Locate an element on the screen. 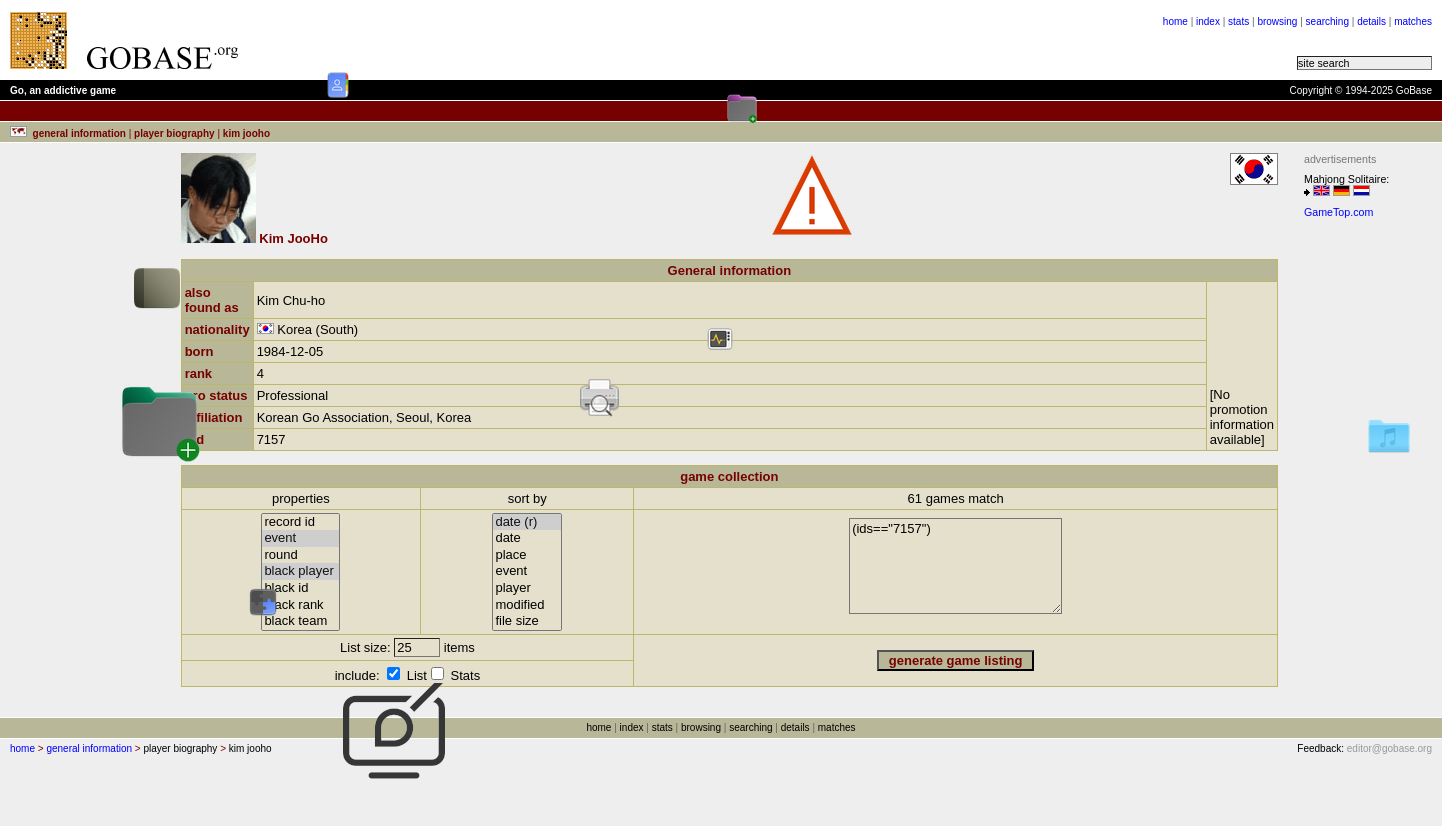 This screenshot has height=826, width=1442. manage bluetooth plugins or extensions is located at coordinates (263, 602).